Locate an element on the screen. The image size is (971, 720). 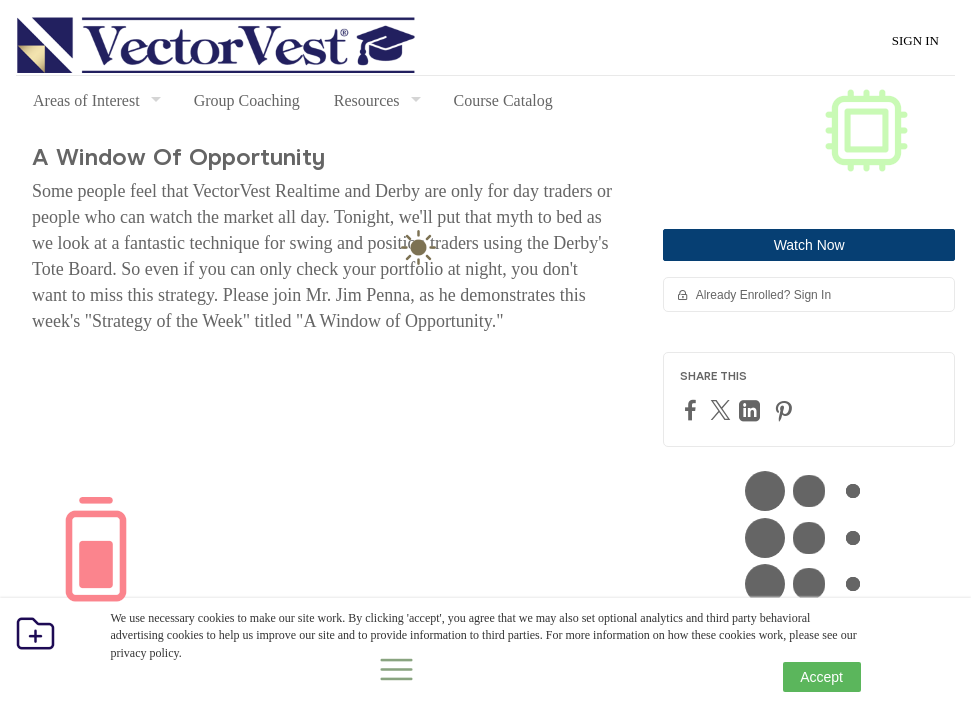
view processor or hardware information is located at coordinates (866, 130).